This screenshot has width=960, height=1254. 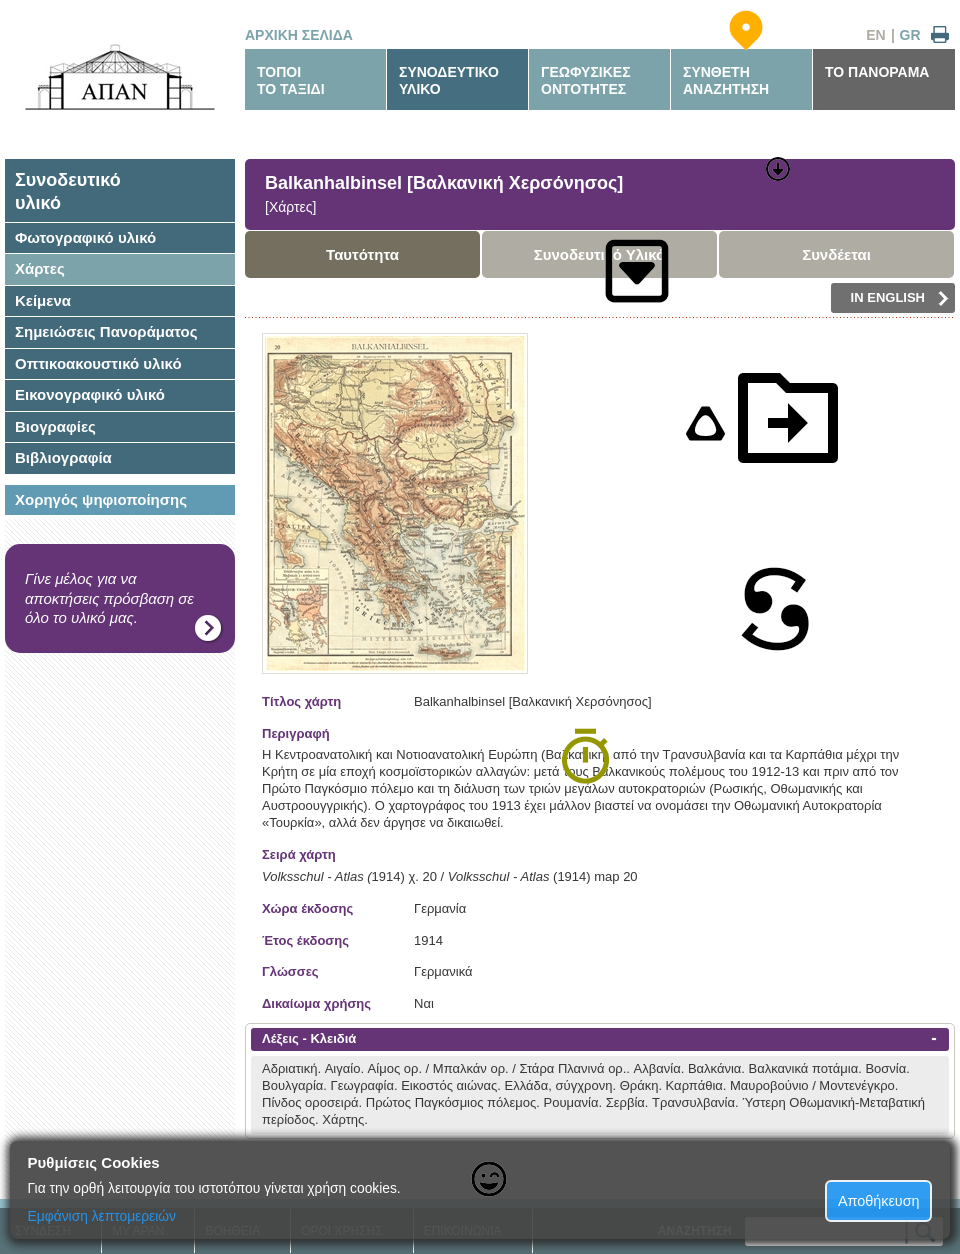 What do you see at coordinates (637, 271) in the screenshot?
I see `expand dropdown menu` at bounding box center [637, 271].